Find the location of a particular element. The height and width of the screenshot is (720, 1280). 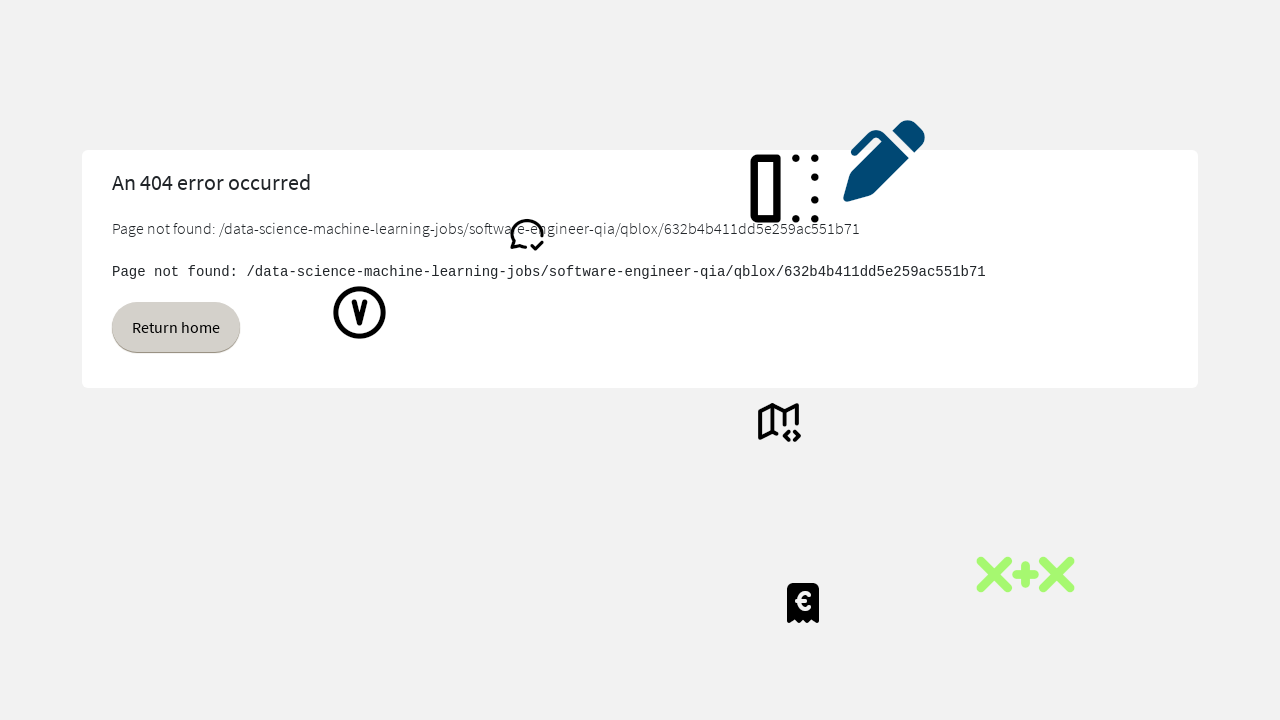

access map developer tools or API settings is located at coordinates (778, 421).